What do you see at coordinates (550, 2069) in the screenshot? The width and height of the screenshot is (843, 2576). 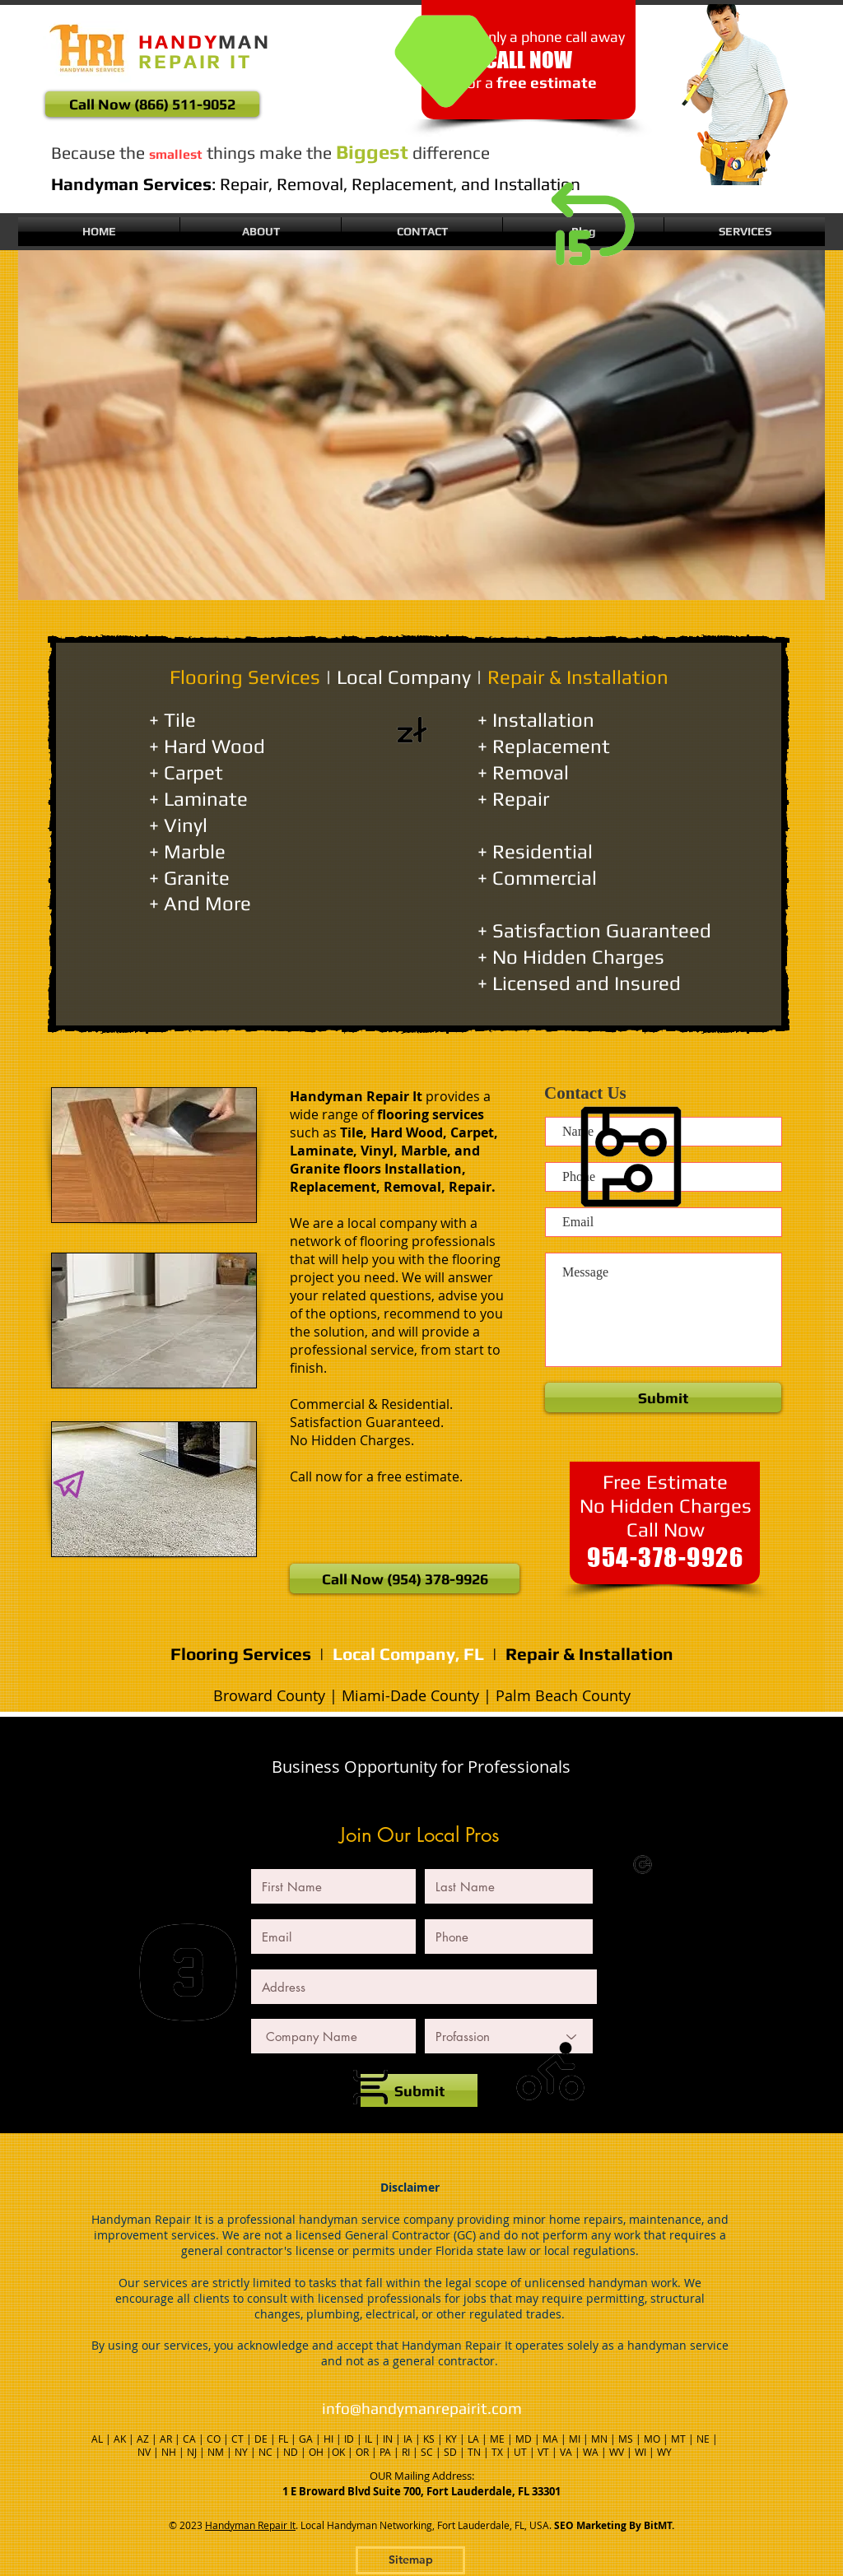 I see `access bike or cycling options` at bounding box center [550, 2069].